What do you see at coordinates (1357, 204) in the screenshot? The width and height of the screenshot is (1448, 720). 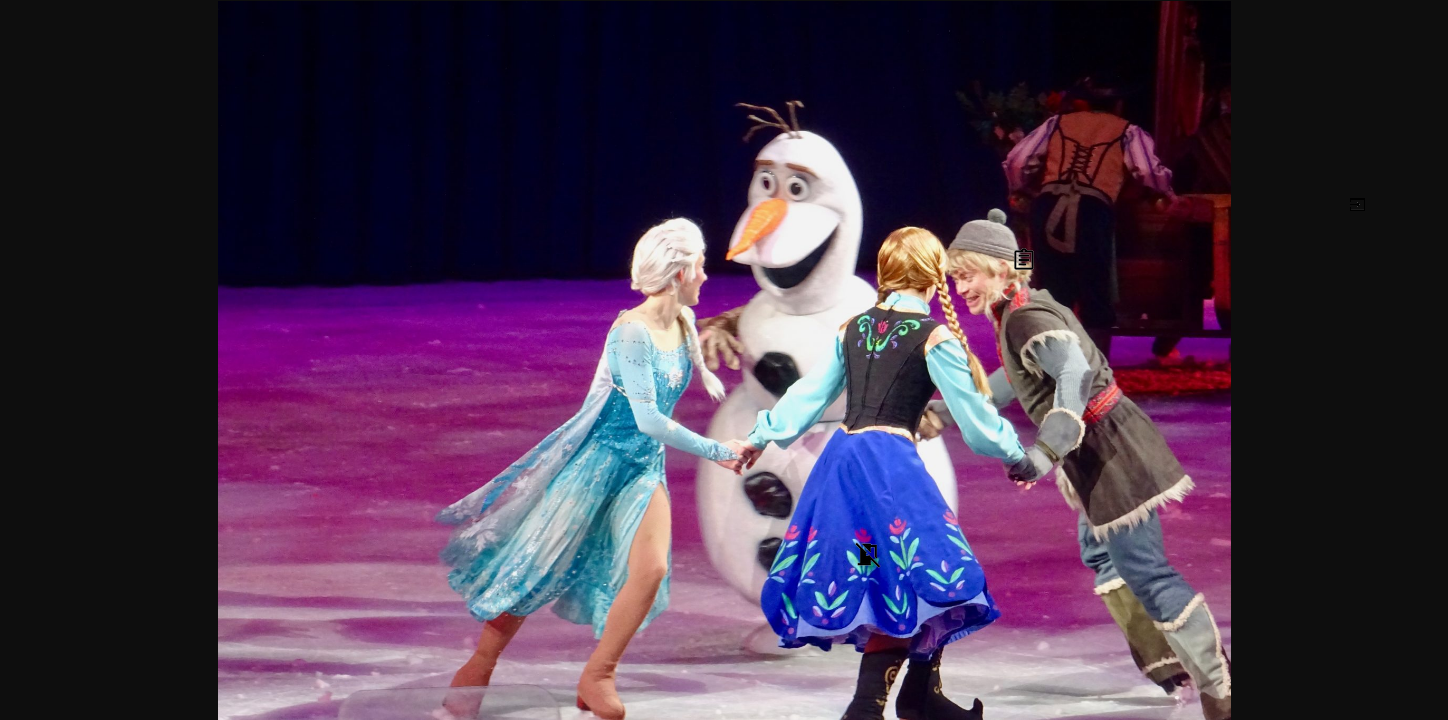 I see `import or input data into the application` at bounding box center [1357, 204].